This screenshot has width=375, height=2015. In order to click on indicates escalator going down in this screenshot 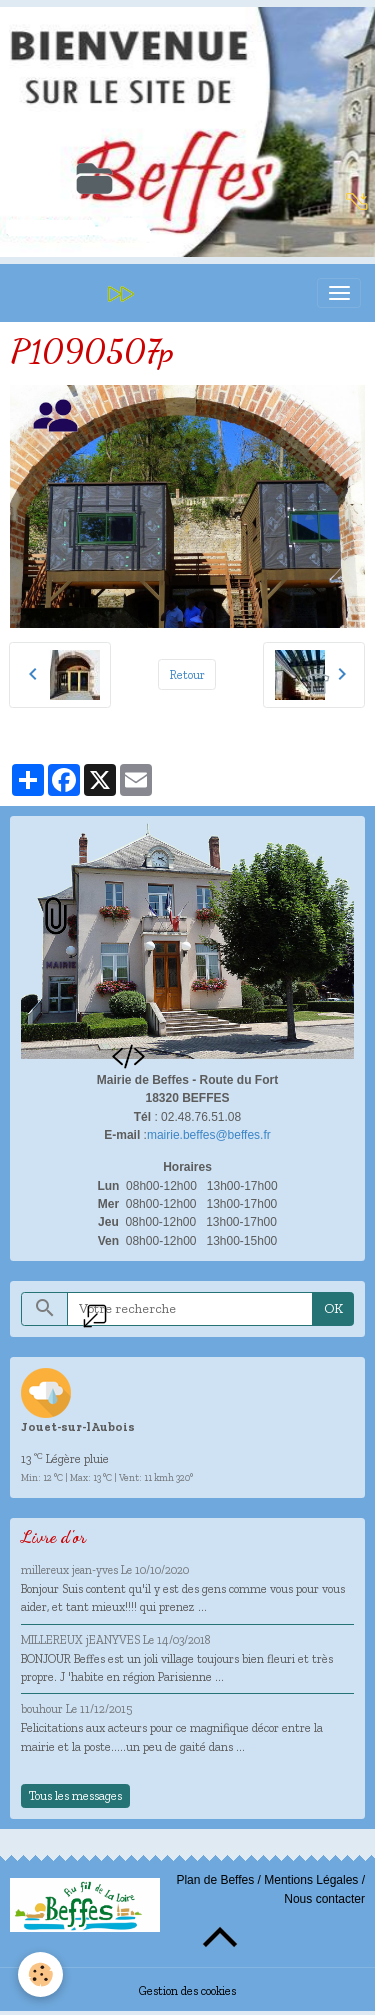, I will do `click(356, 201)`.